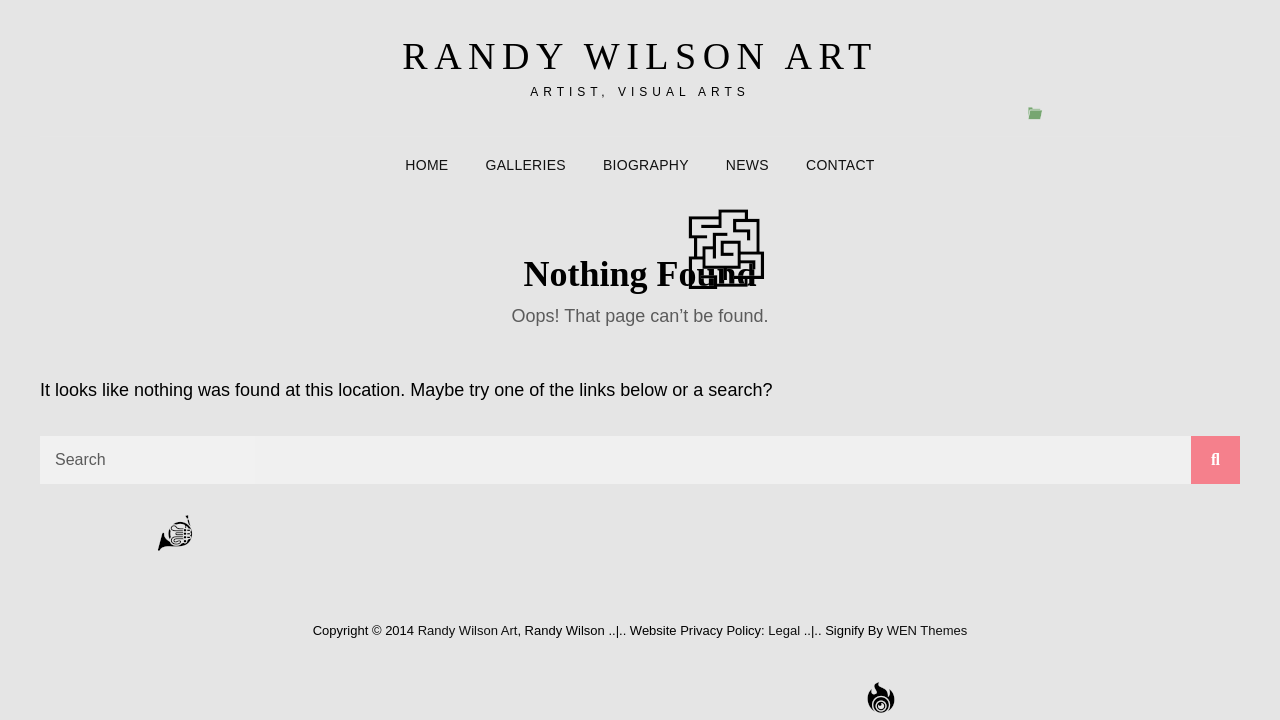 The height and width of the screenshot is (720, 1280). I want to click on access brass instrument sounds or samples, so click(175, 533).